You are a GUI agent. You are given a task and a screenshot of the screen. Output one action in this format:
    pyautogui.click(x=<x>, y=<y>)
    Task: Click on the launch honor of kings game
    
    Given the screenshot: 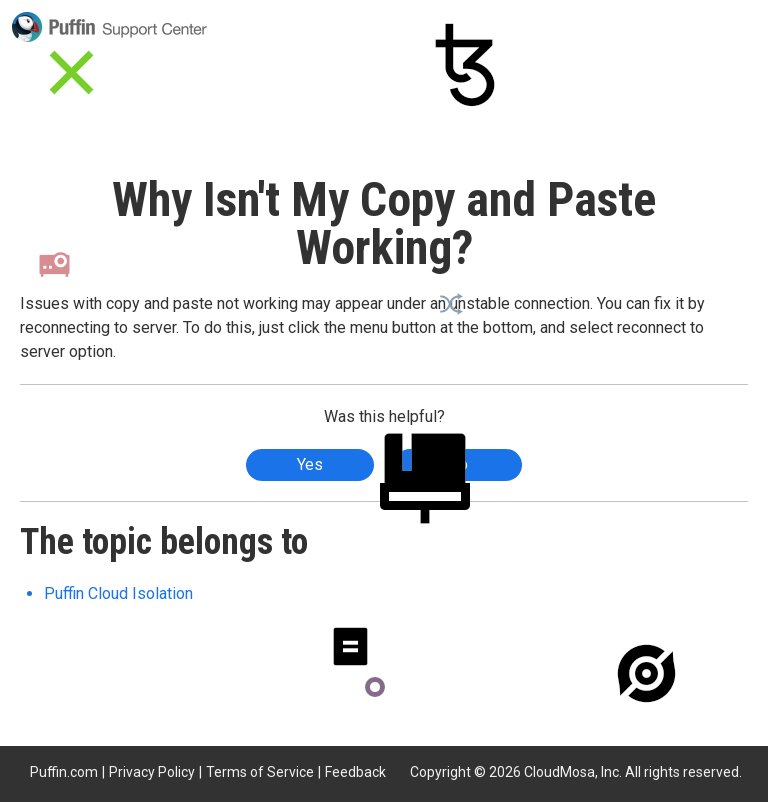 What is the action you would take?
    pyautogui.click(x=646, y=673)
    